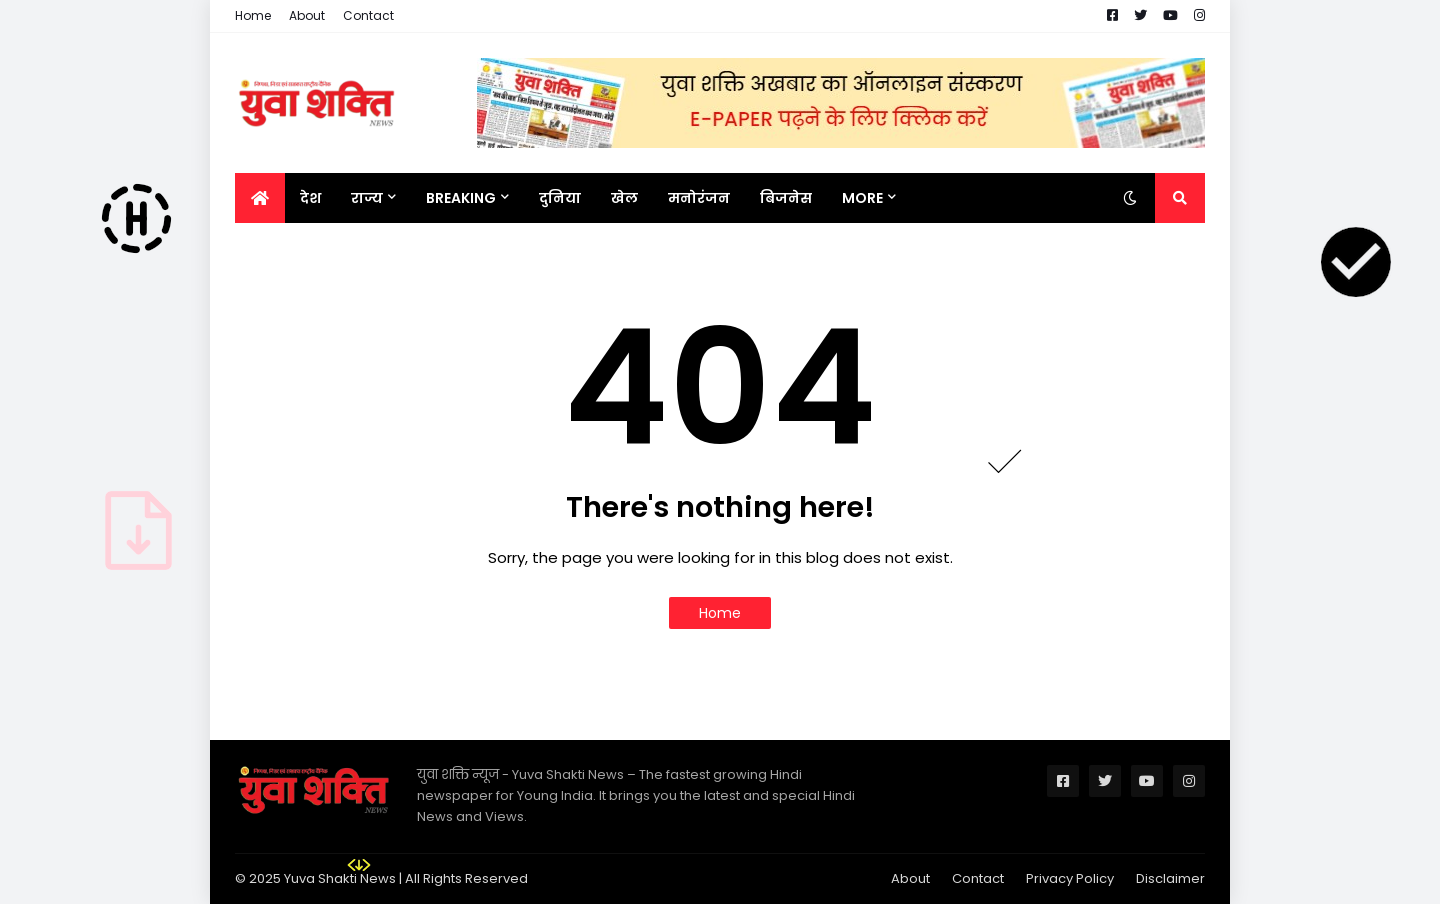  I want to click on indicates a helipad or helicopter landing zone, so click(136, 218).